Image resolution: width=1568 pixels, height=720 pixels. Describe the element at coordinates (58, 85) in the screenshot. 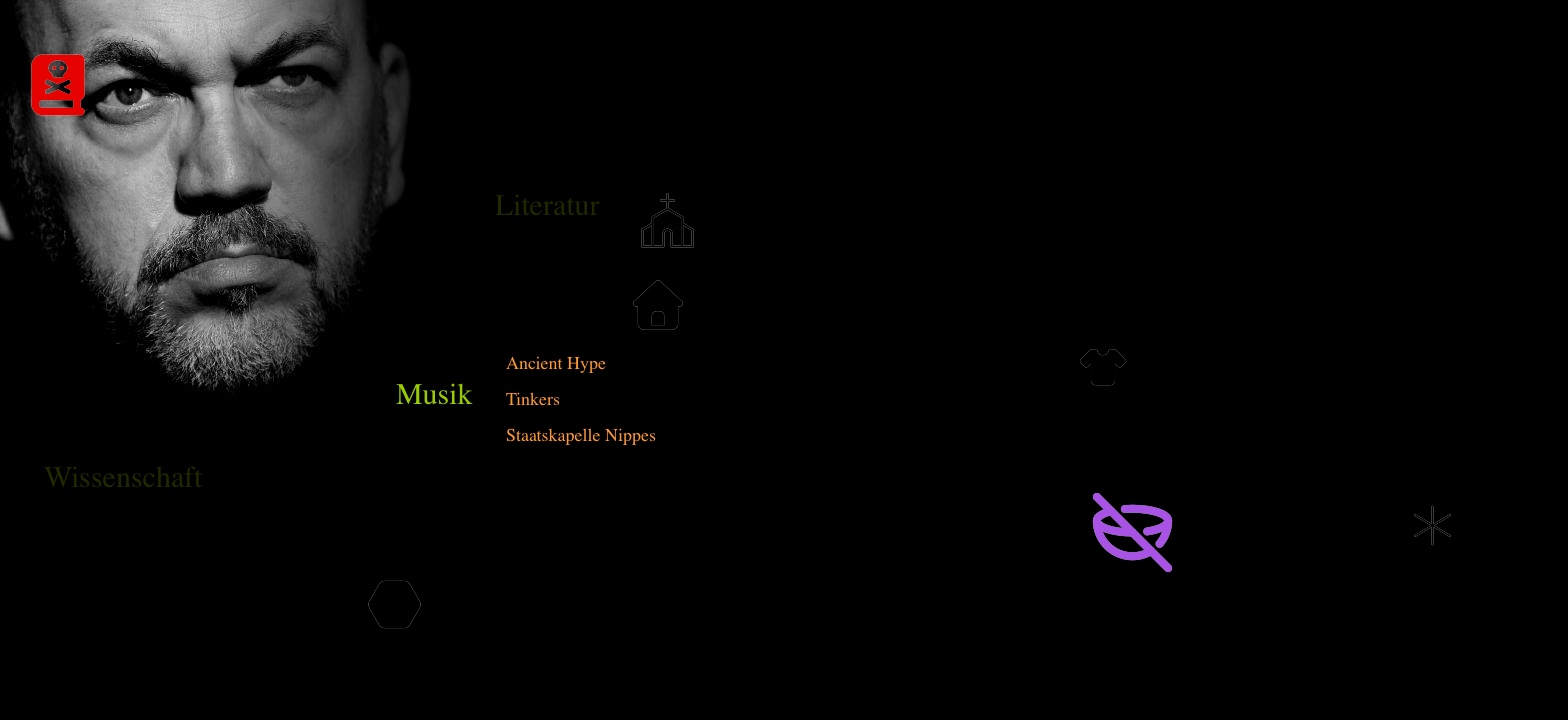

I see `access dark mode or spooky theme settings` at that location.